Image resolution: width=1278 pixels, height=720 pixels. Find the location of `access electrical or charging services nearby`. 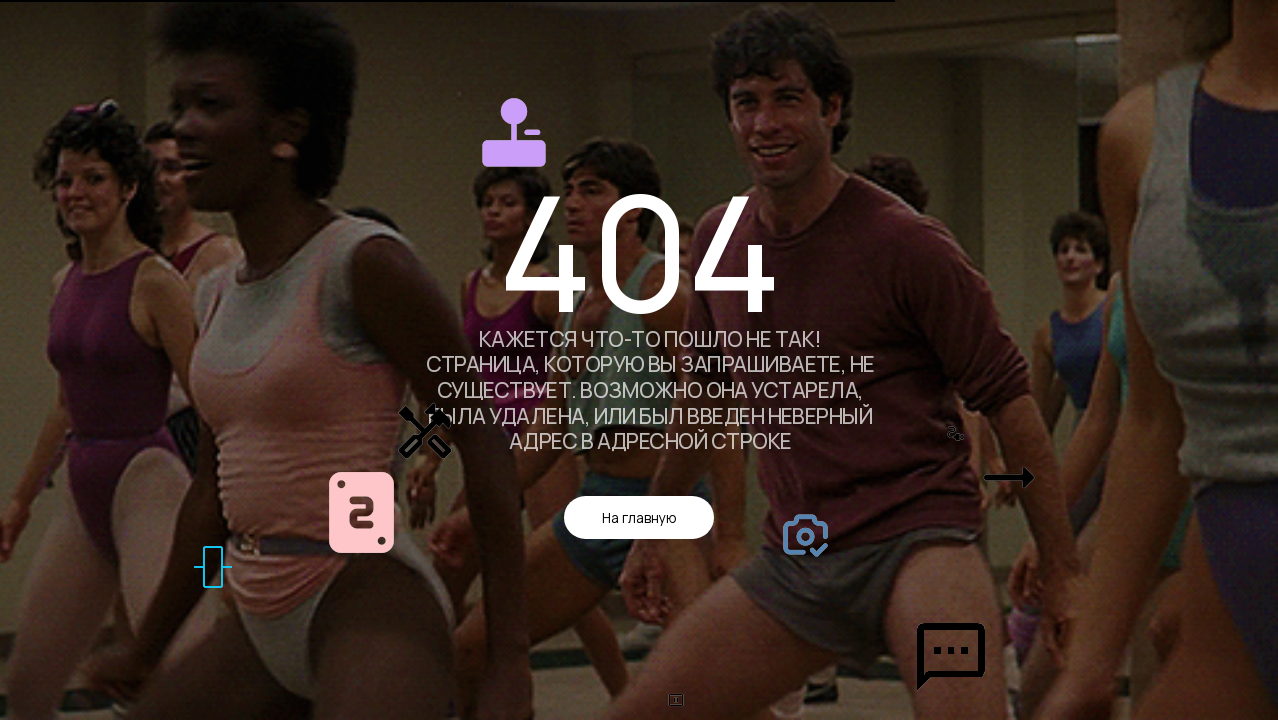

access electrical or charging services nearby is located at coordinates (955, 433).